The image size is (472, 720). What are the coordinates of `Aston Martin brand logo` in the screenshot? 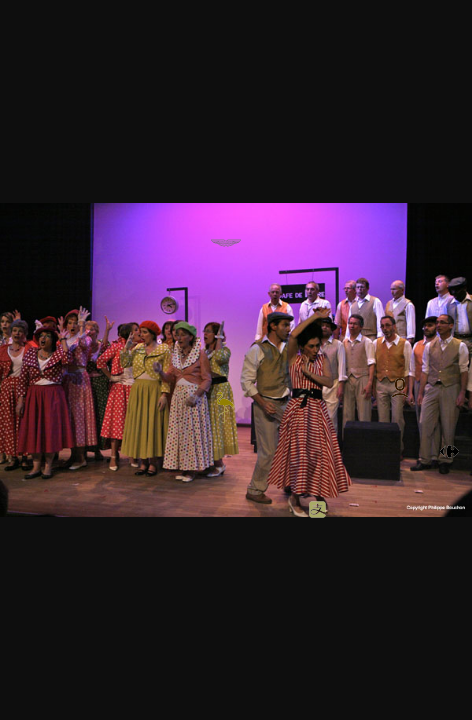 It's located at (226, 243).